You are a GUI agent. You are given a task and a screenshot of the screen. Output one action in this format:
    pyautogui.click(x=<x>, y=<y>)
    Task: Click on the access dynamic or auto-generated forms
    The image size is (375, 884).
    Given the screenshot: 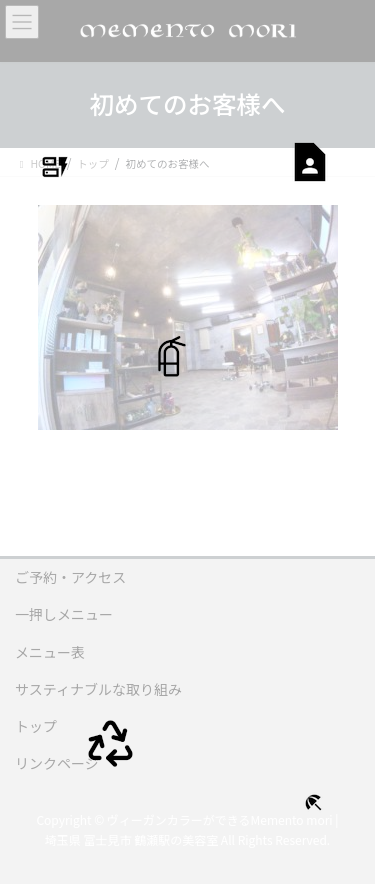 What is the action you would take?
    pyautogui.click(x=55, y=167)
    